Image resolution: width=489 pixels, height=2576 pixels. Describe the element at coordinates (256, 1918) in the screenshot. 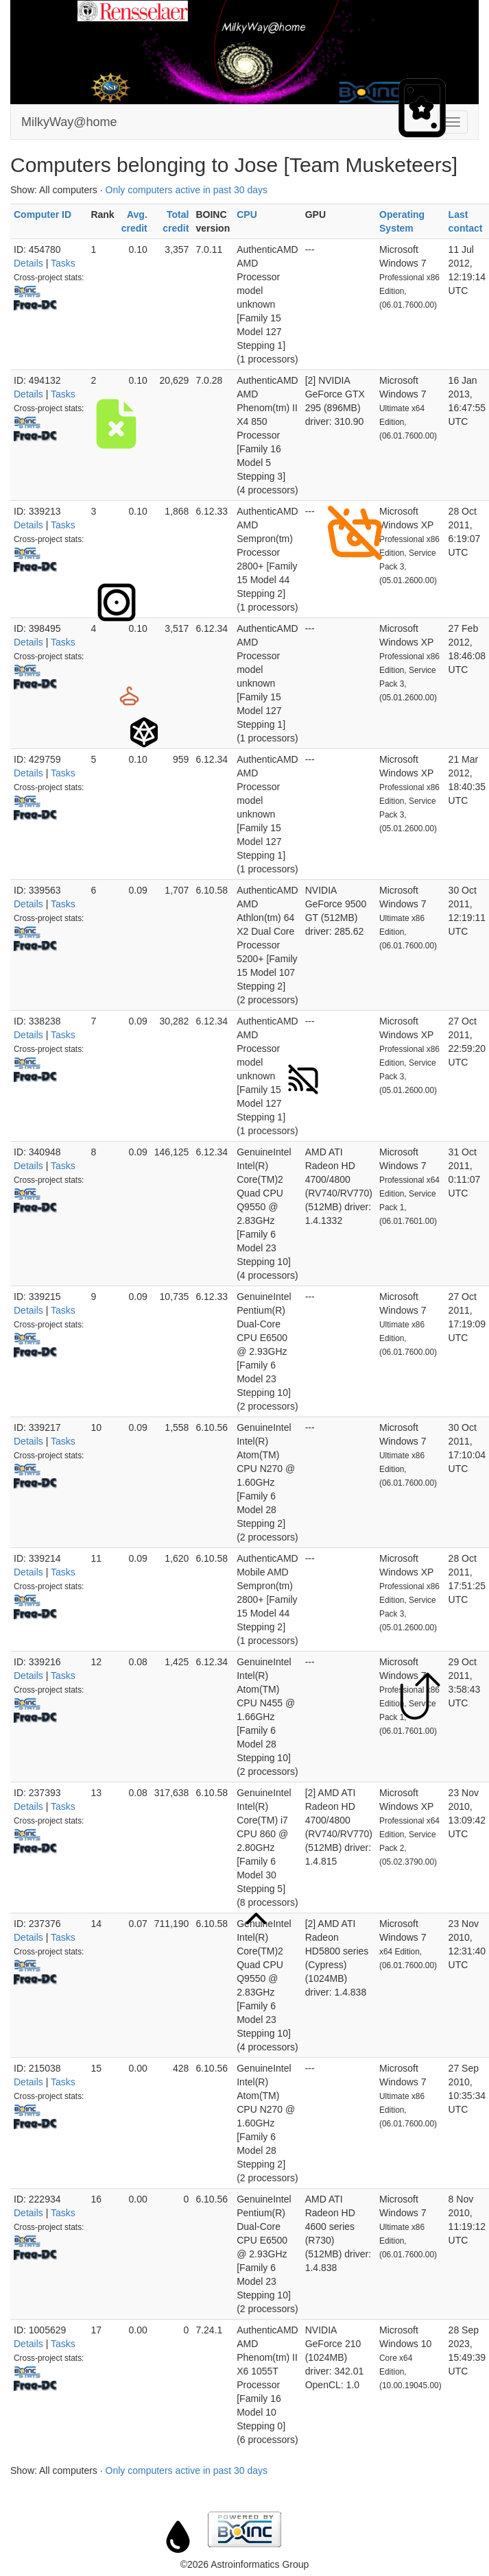

I see `collapse an expanded section` at that location.